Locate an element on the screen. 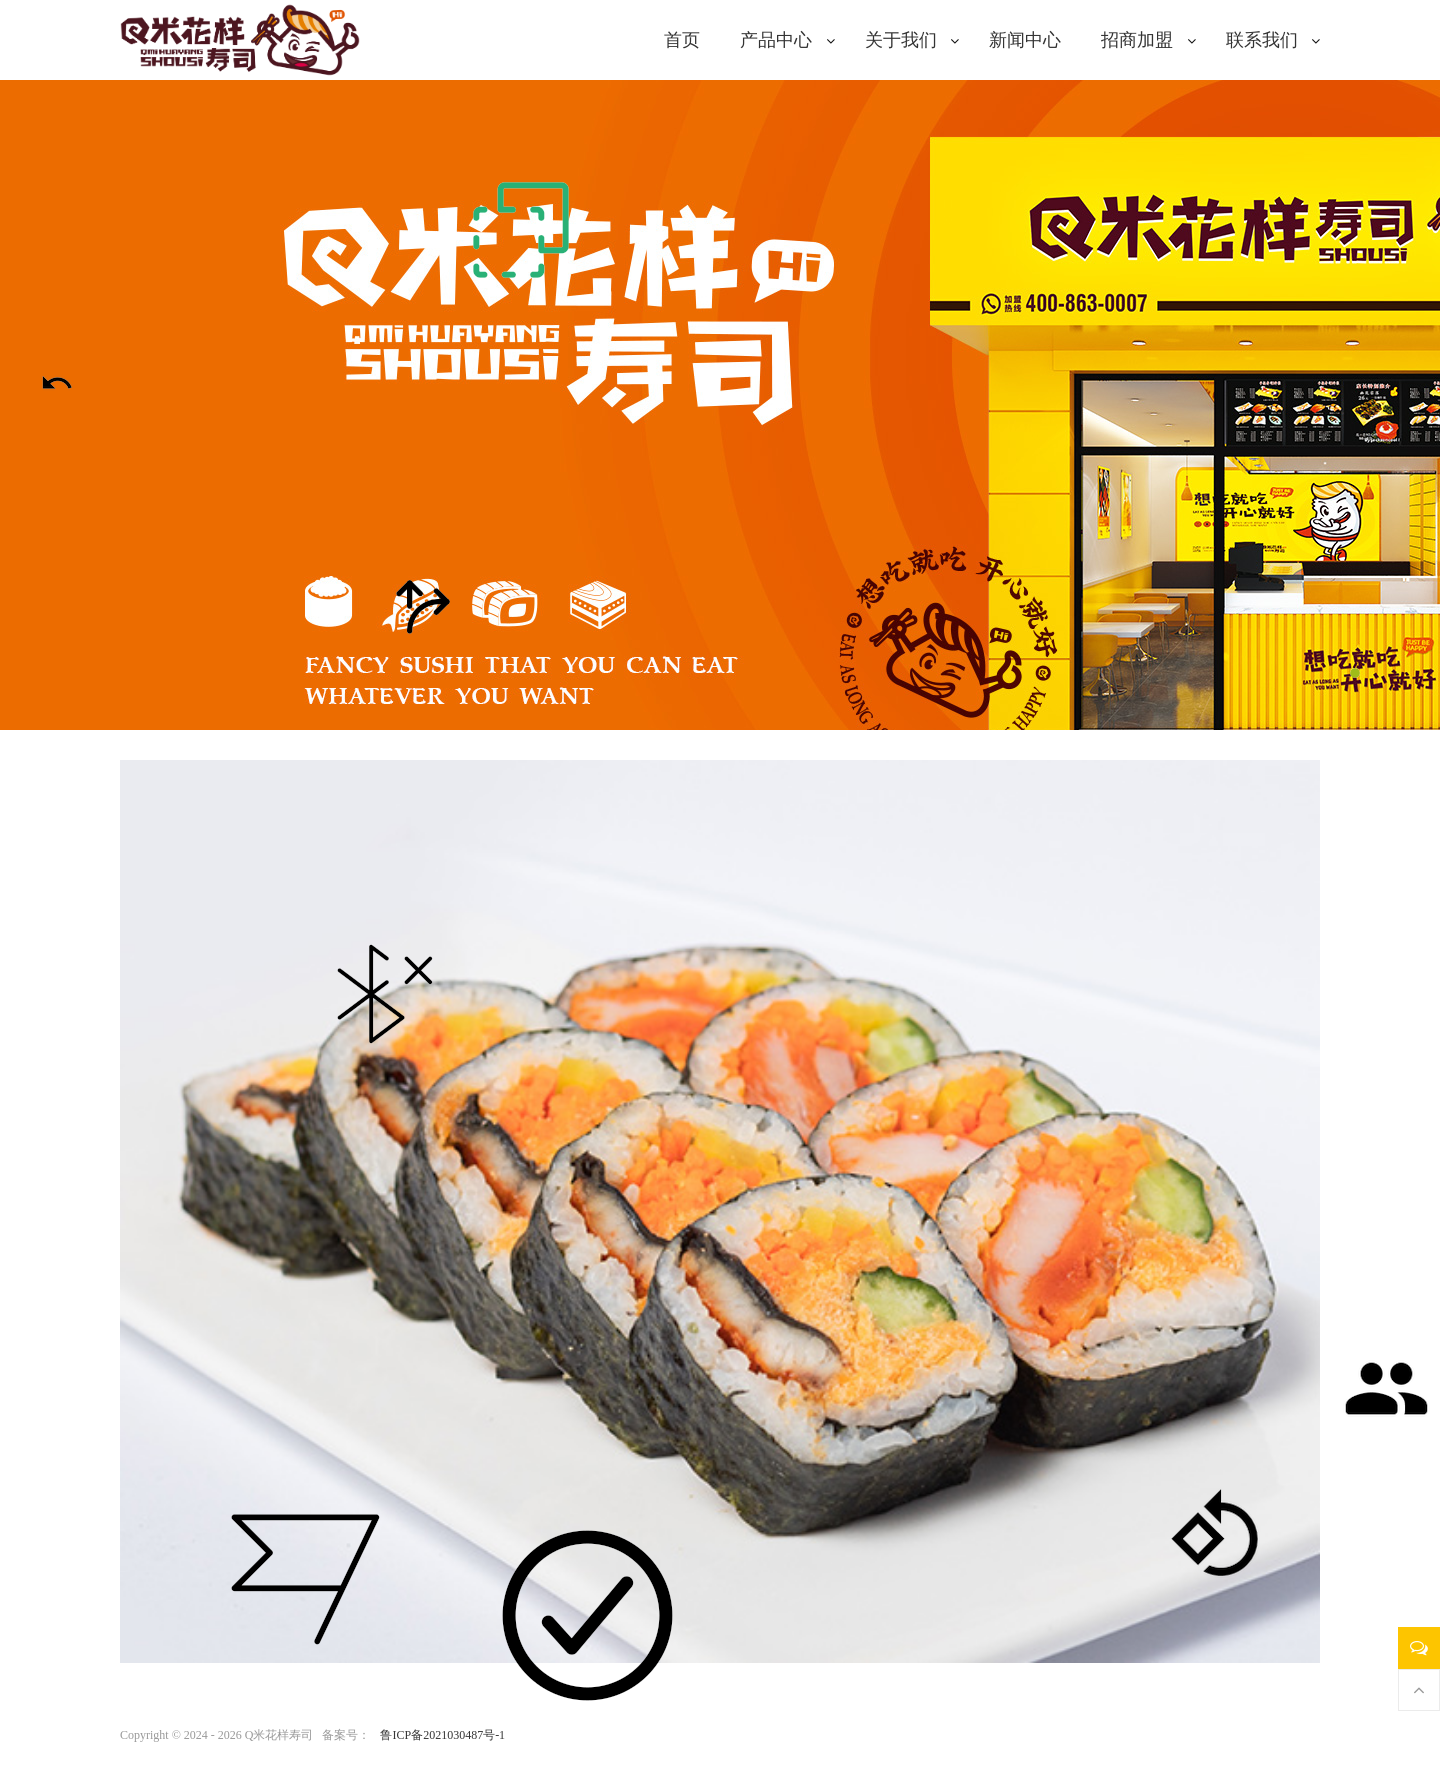 The height and width of the screenshot is (1774, 1440). view group members is located at coordinates (1386, 1388).